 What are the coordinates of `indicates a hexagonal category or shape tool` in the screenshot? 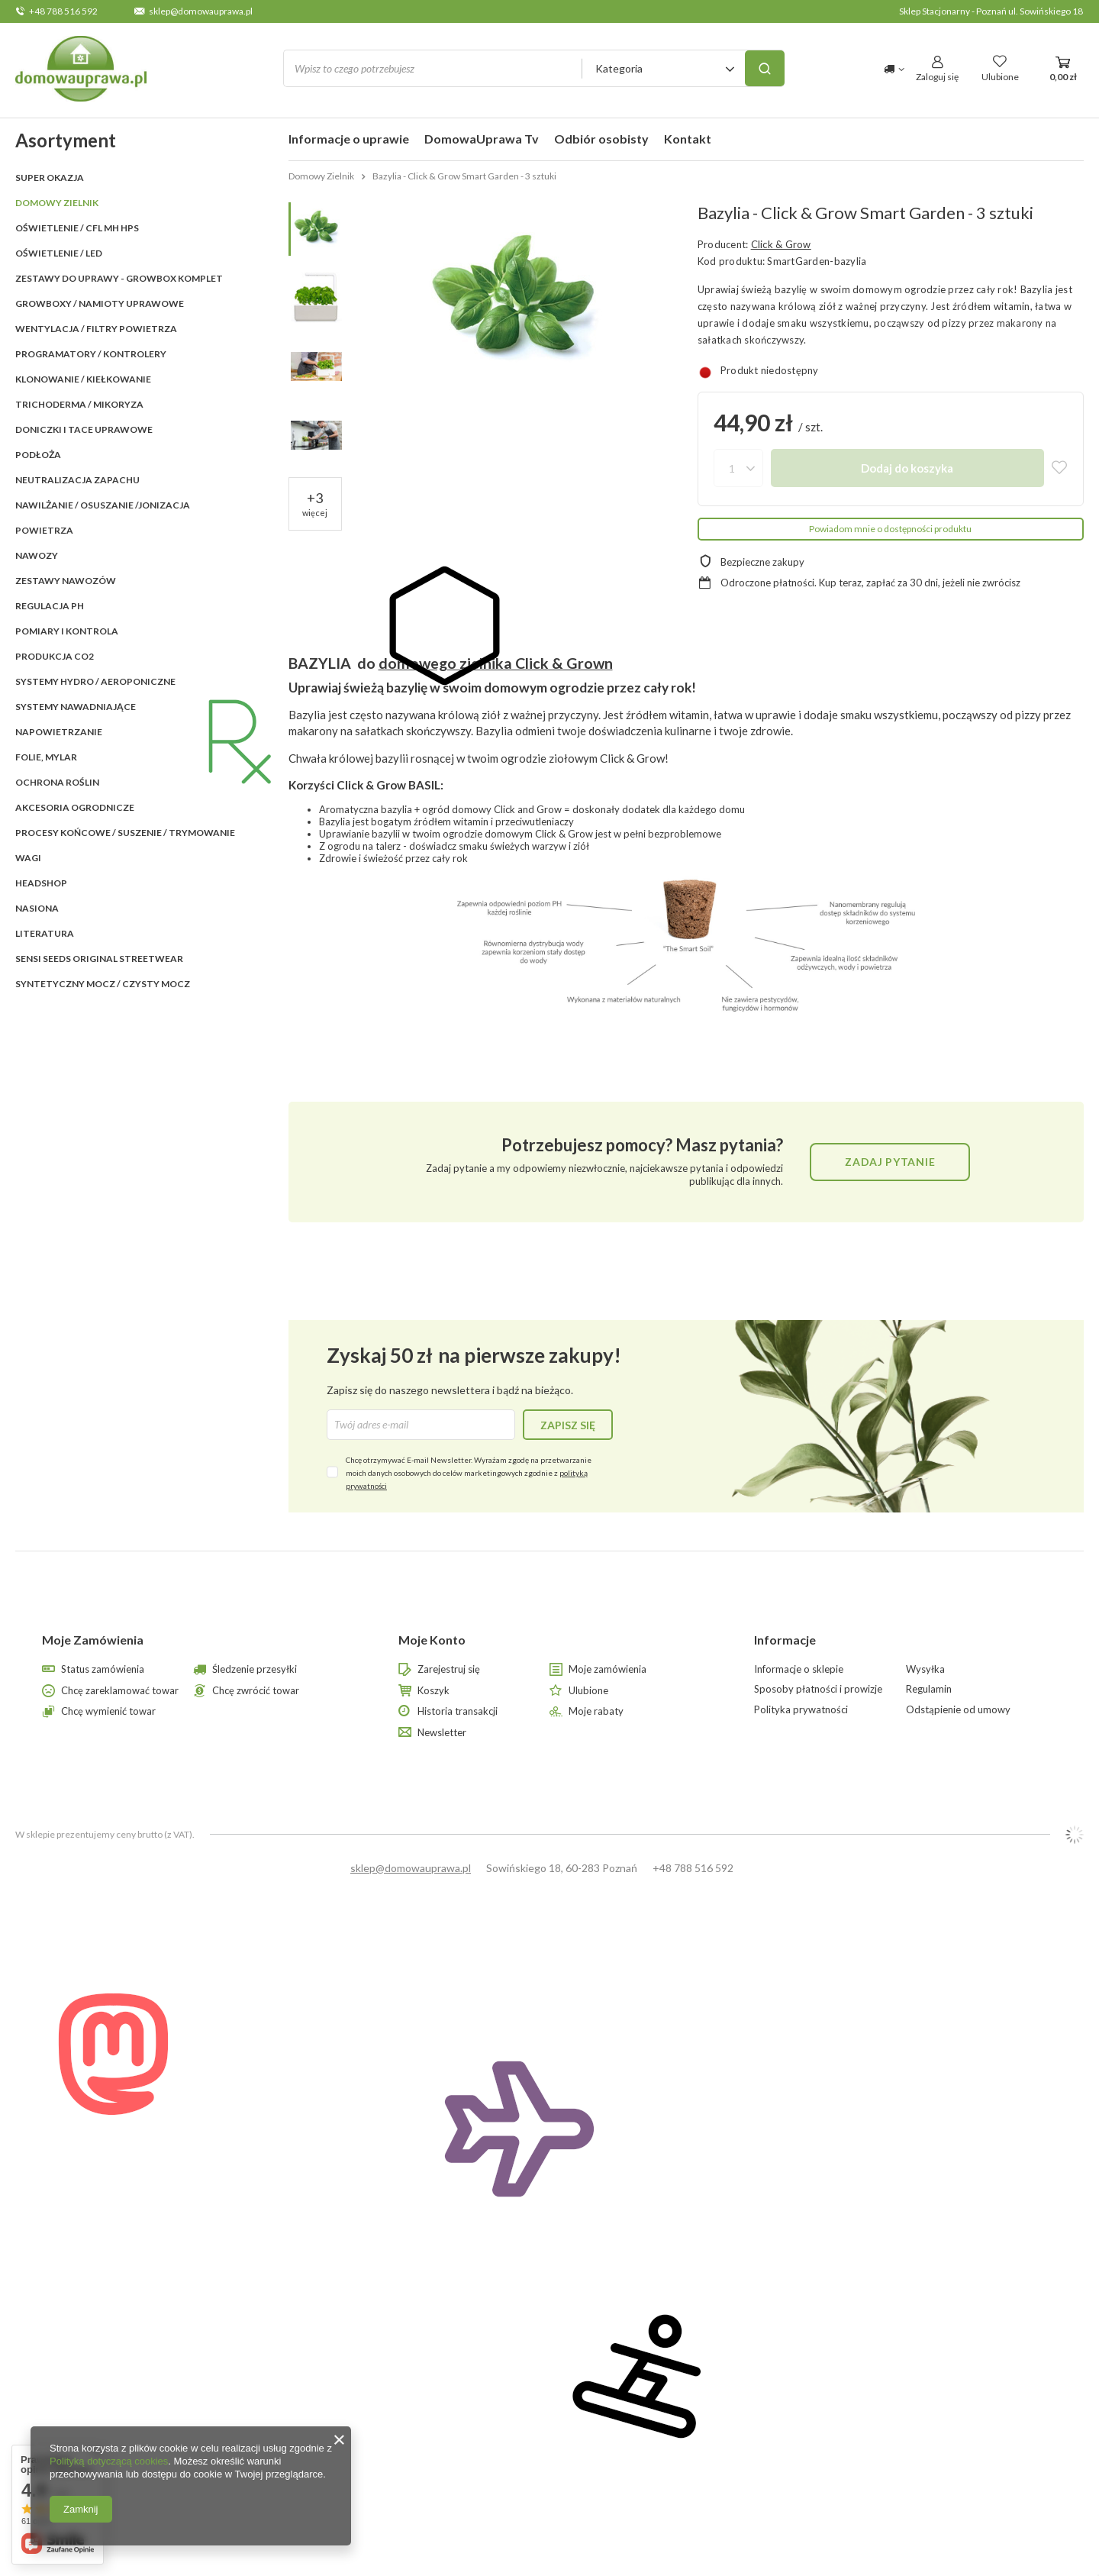 It's located at (444, 625).